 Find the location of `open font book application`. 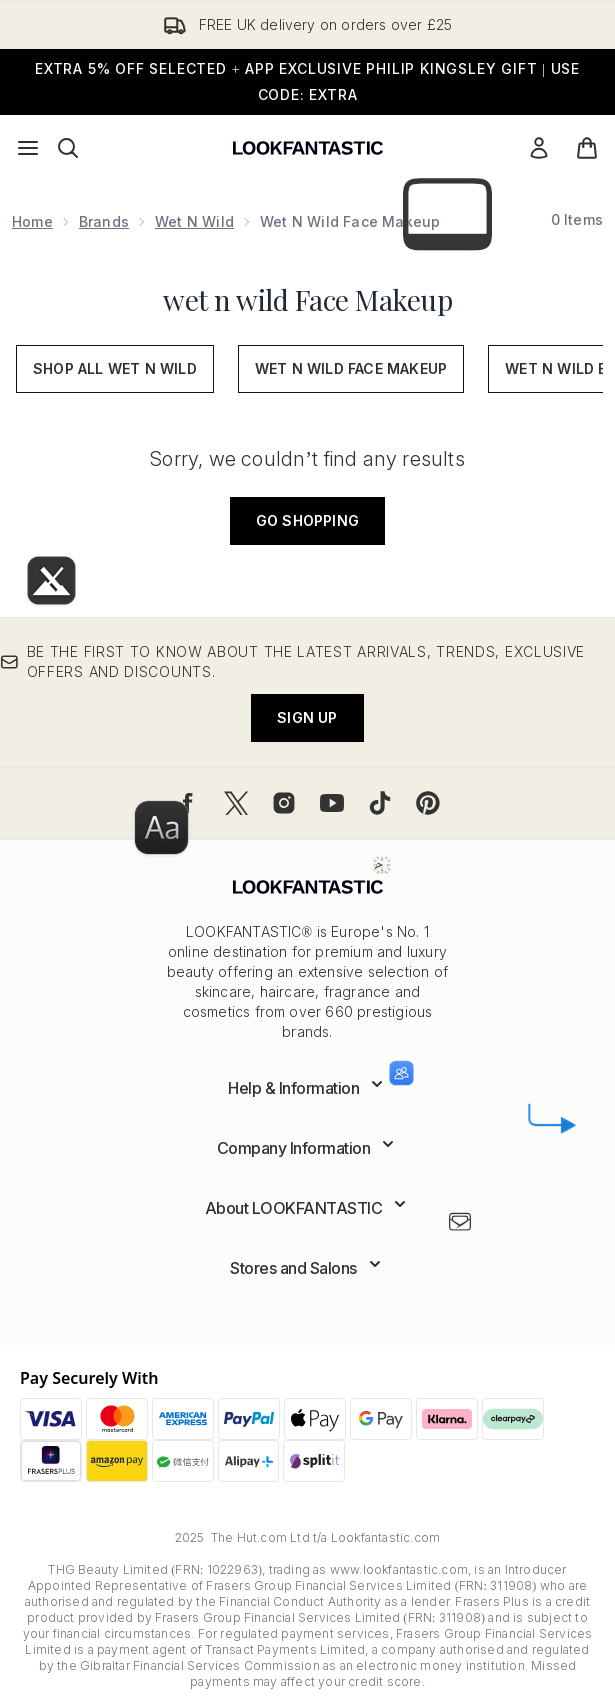

open font book application is located at coordinates (161, 828).